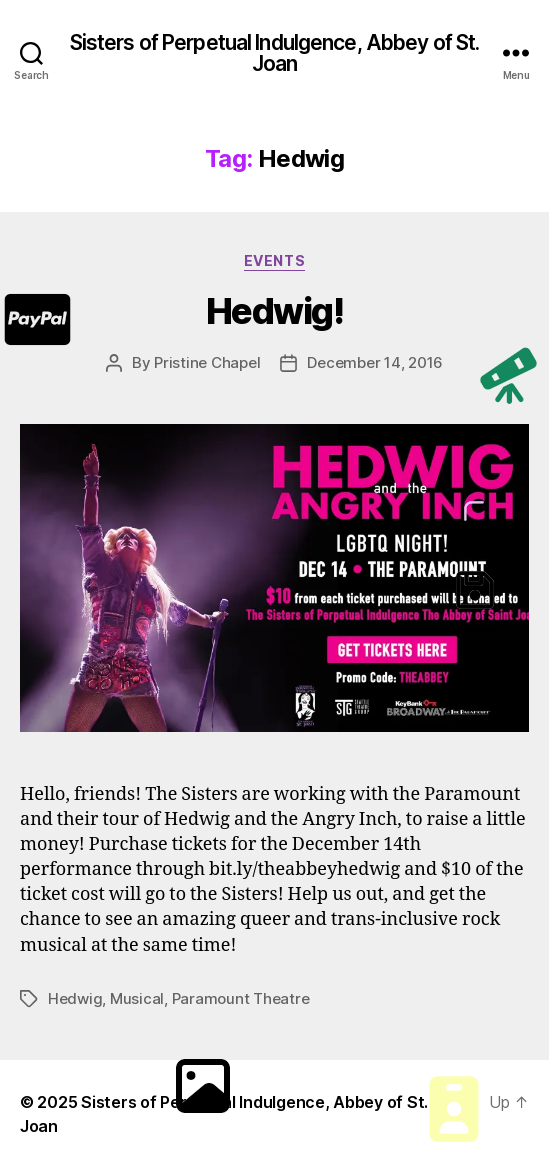 This screenshot has width=549, height=1168. Describe the element at coordinates (508, 375) in the screenshot. I see `explore or discover new content` at that location.